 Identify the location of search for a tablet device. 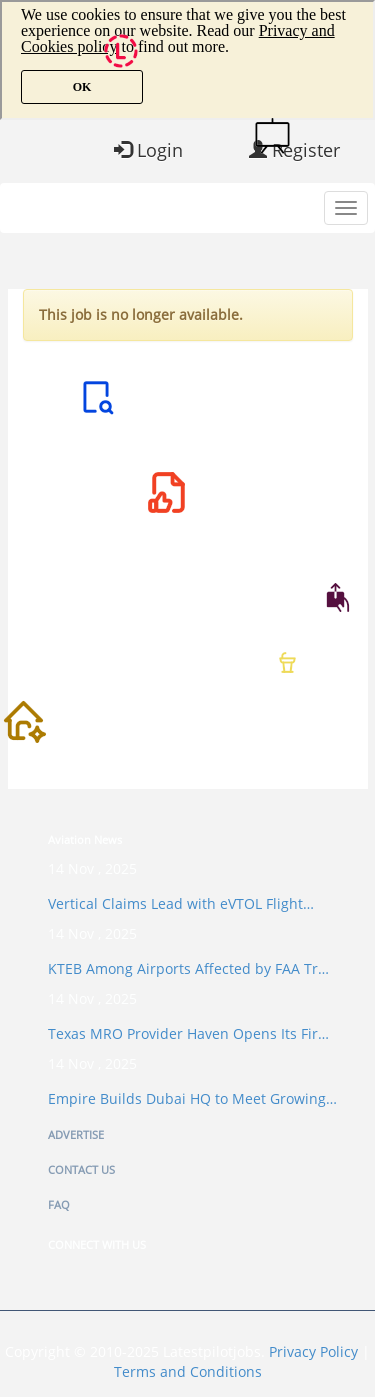
(96, 397).